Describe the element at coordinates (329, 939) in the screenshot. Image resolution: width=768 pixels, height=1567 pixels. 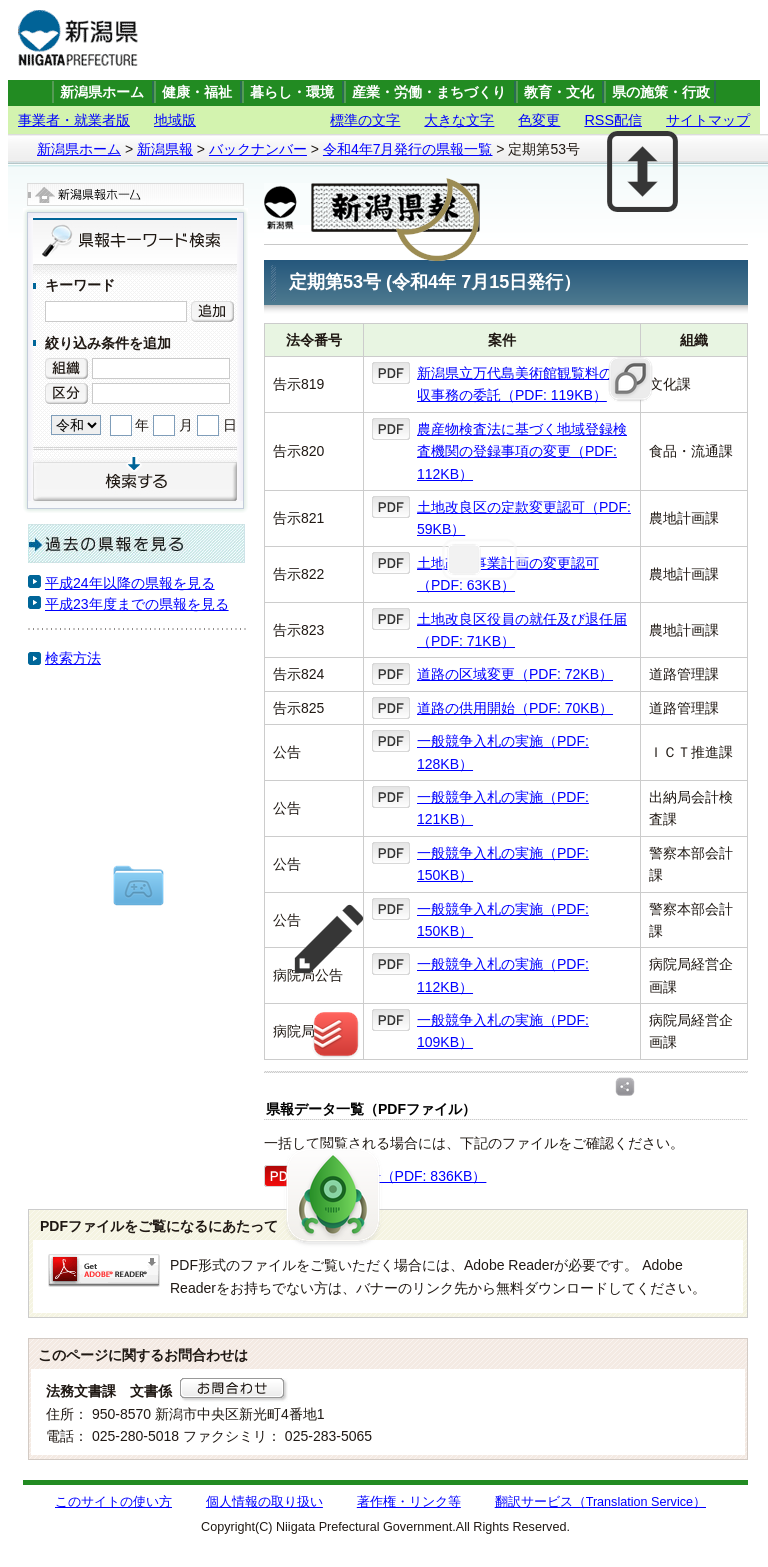
I see `access office or productivity applications` at that location.